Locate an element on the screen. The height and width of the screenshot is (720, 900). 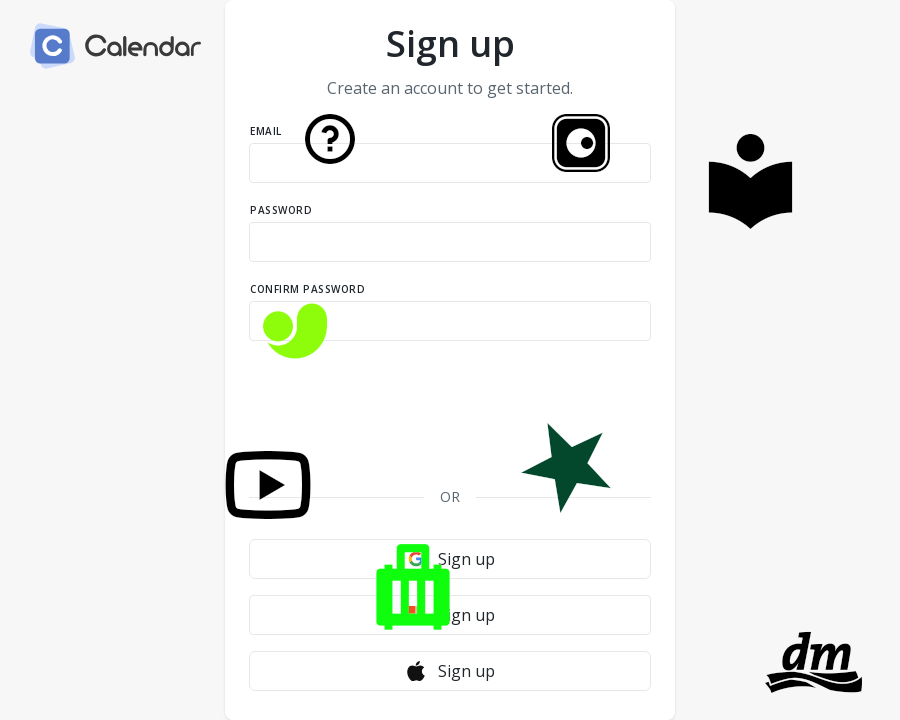
dm drogerie markt company logo is located at coordinates (813, 662).